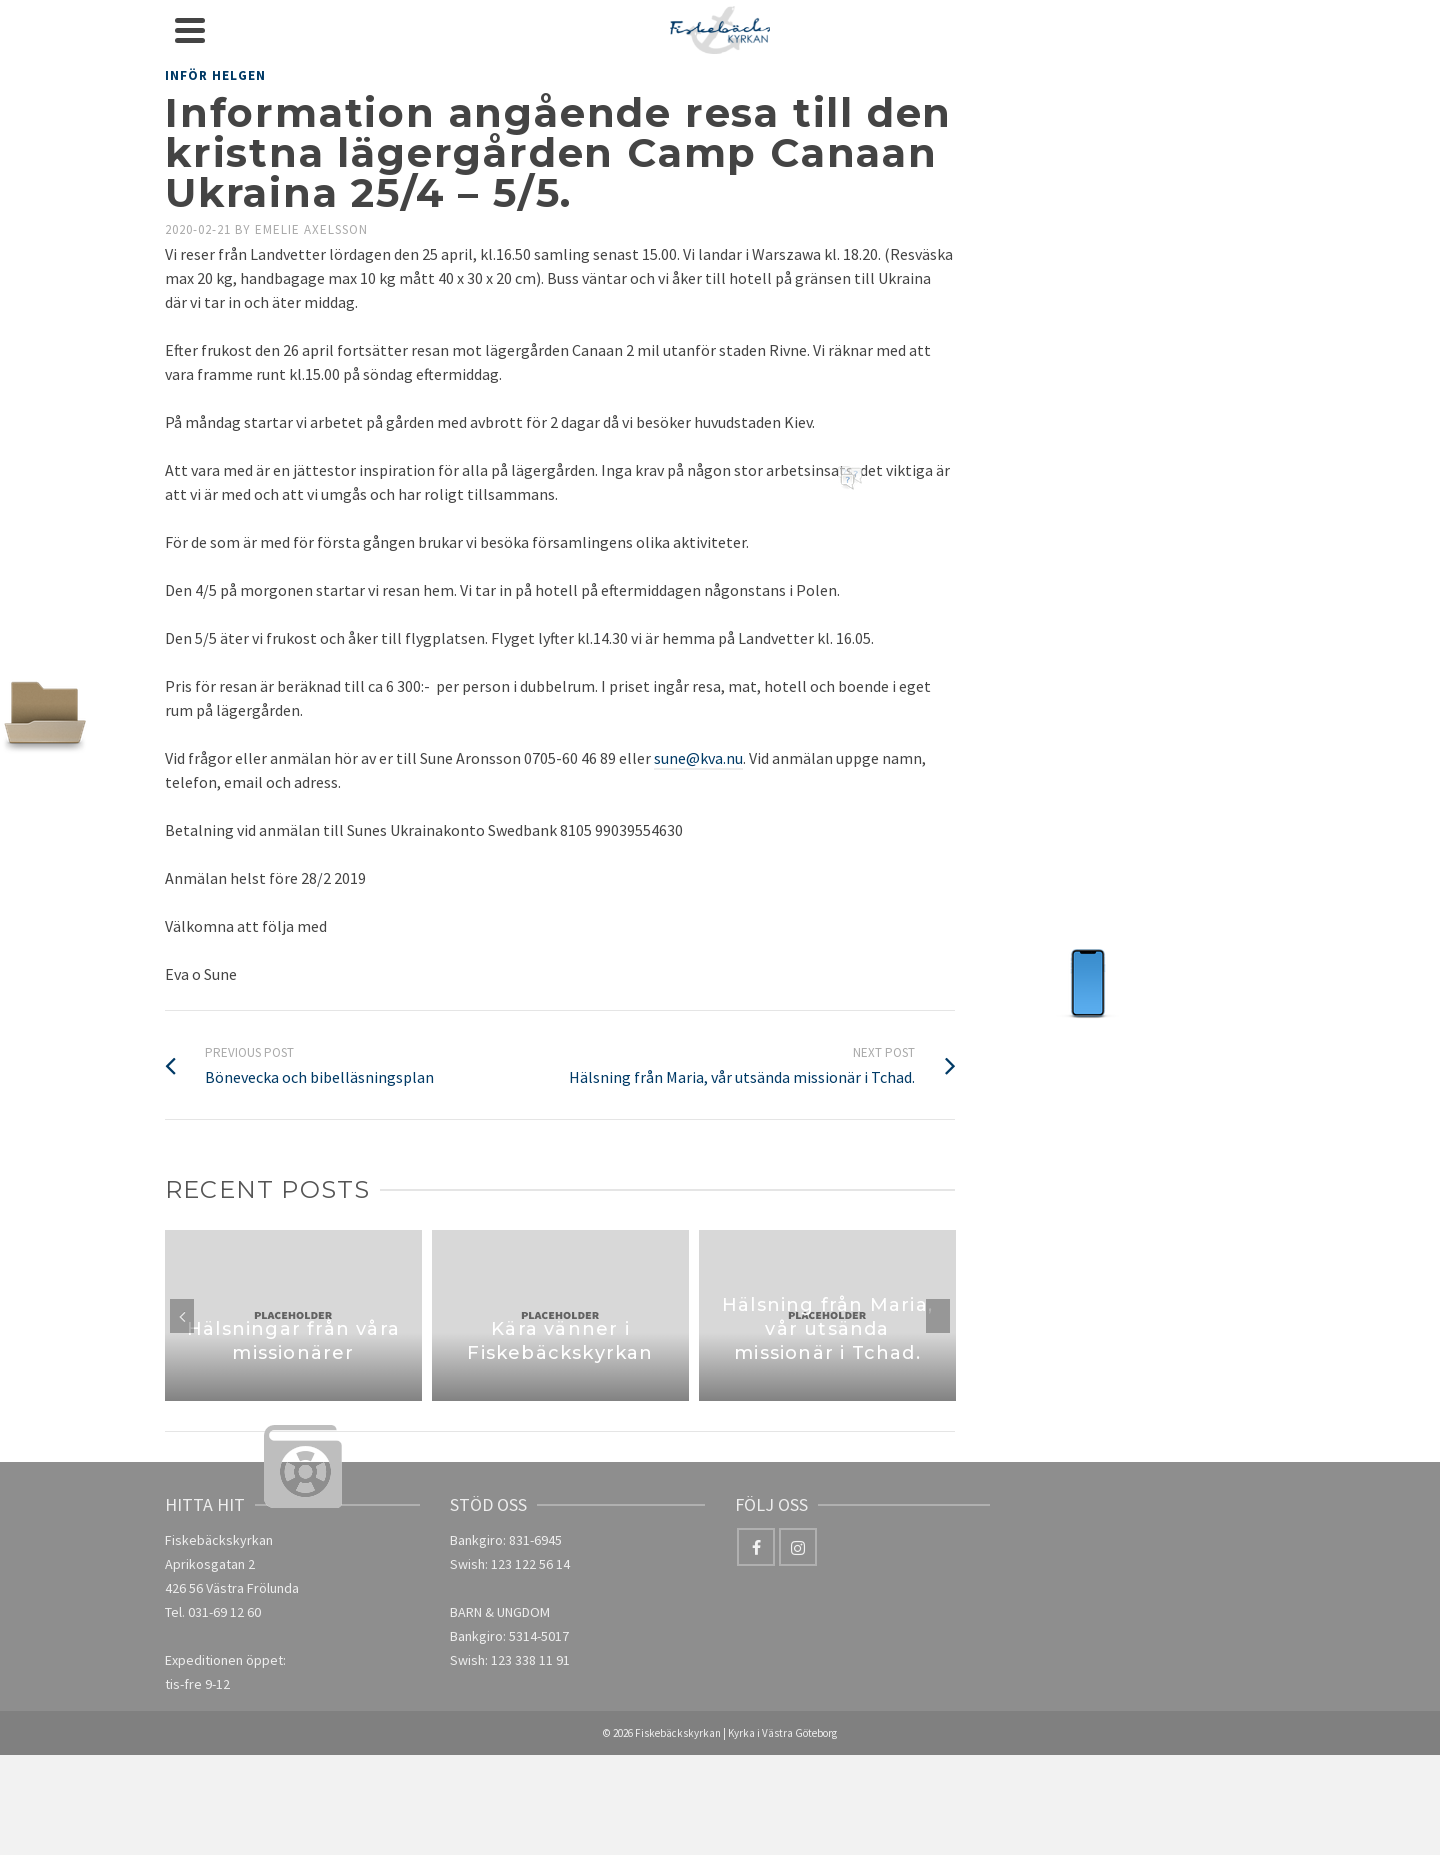 The image size is (1440, 1855). I want to click on iPhone XR device icon for system identification, so click(1088, 984).